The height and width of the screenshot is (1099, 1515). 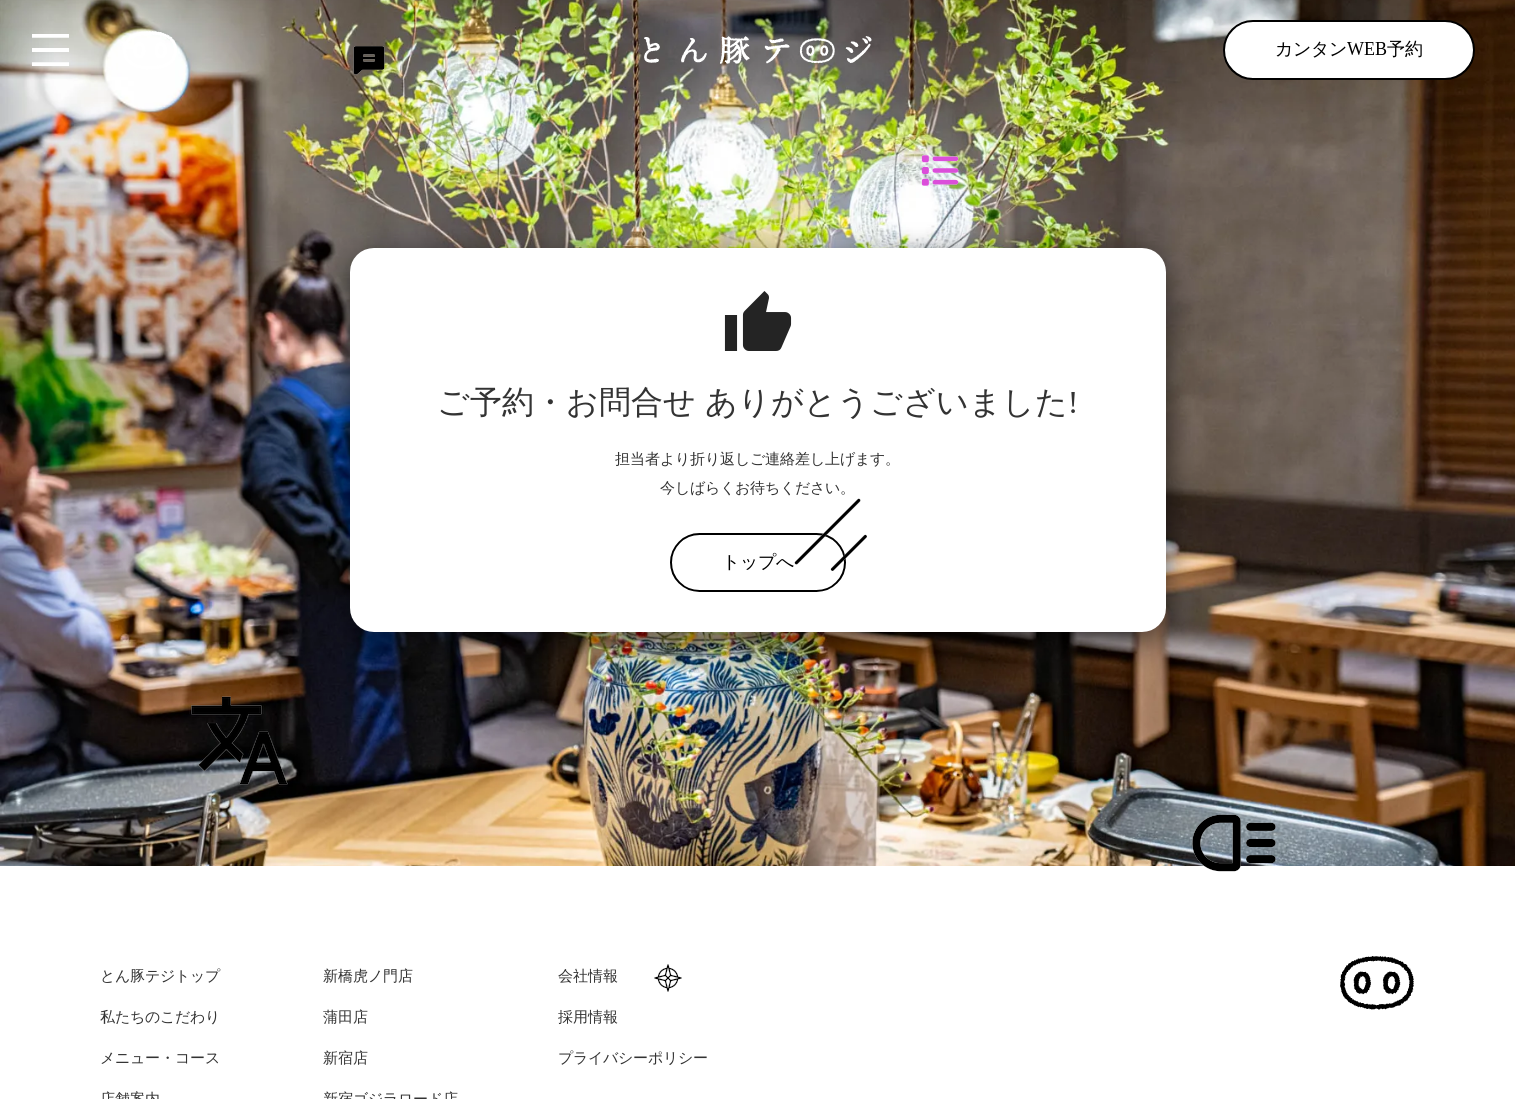 I want to click on view items in list format, so click(x=939, y=170).